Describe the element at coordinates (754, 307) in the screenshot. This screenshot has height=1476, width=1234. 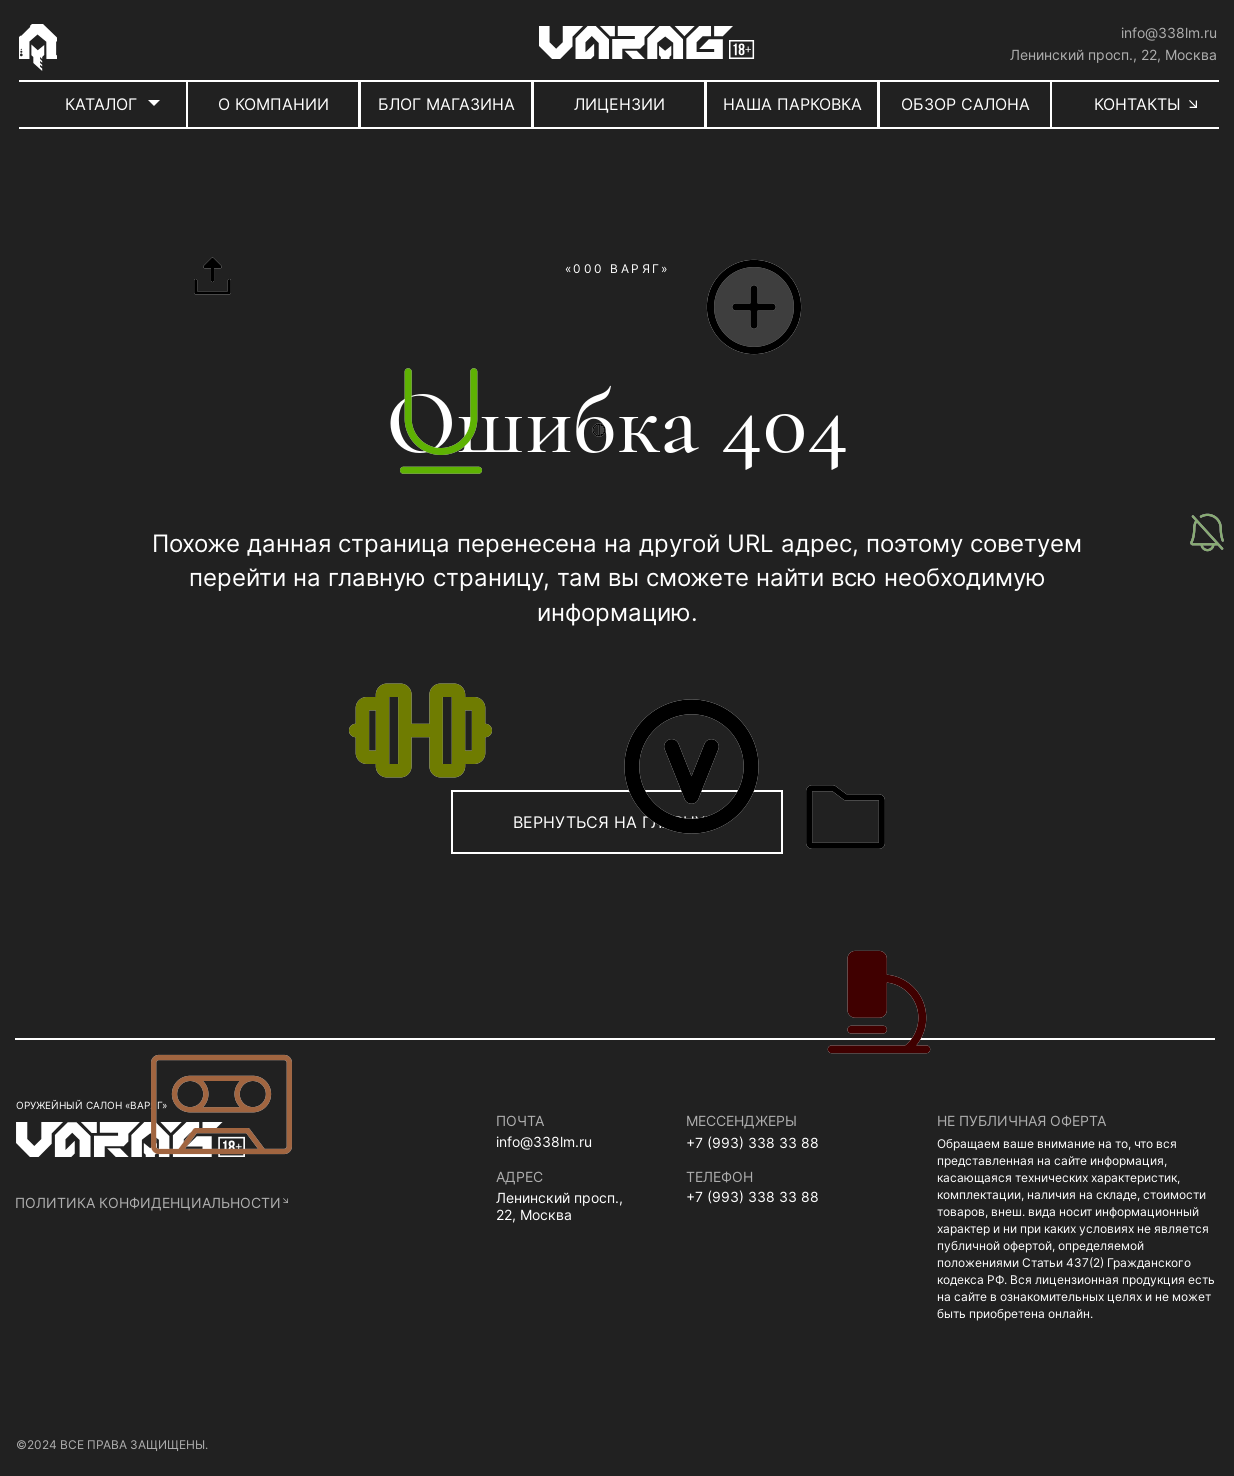
I see `add a new item` at that location.